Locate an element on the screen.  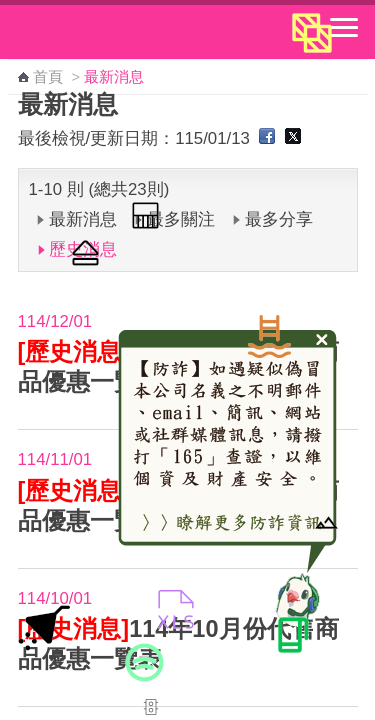
view landscape or nature photos is located at coordinates (326, 522).